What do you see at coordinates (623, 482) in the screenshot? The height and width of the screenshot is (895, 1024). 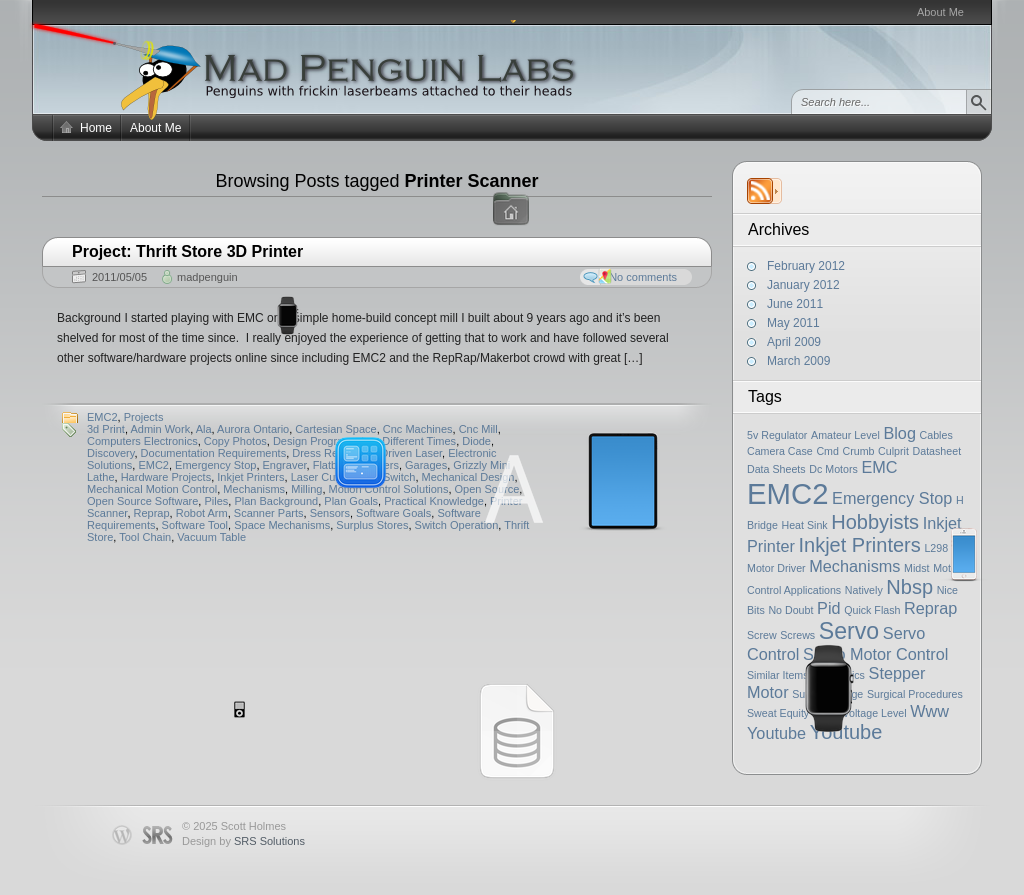 I see `iPad Pro device in connected devices list` at bounding box center [623, 482].